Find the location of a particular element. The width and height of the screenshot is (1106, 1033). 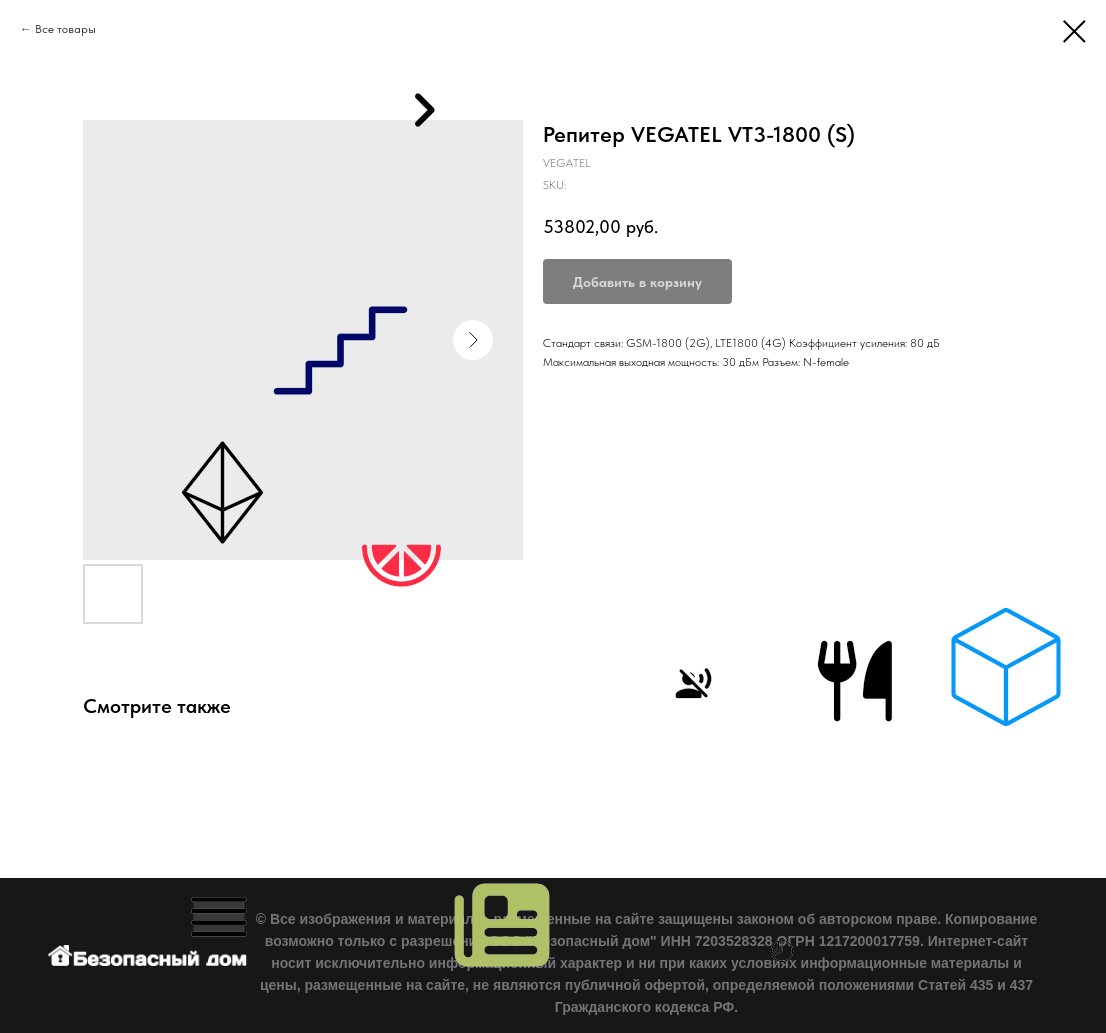

view 3D model or object is located at coordinates (1006, 667).